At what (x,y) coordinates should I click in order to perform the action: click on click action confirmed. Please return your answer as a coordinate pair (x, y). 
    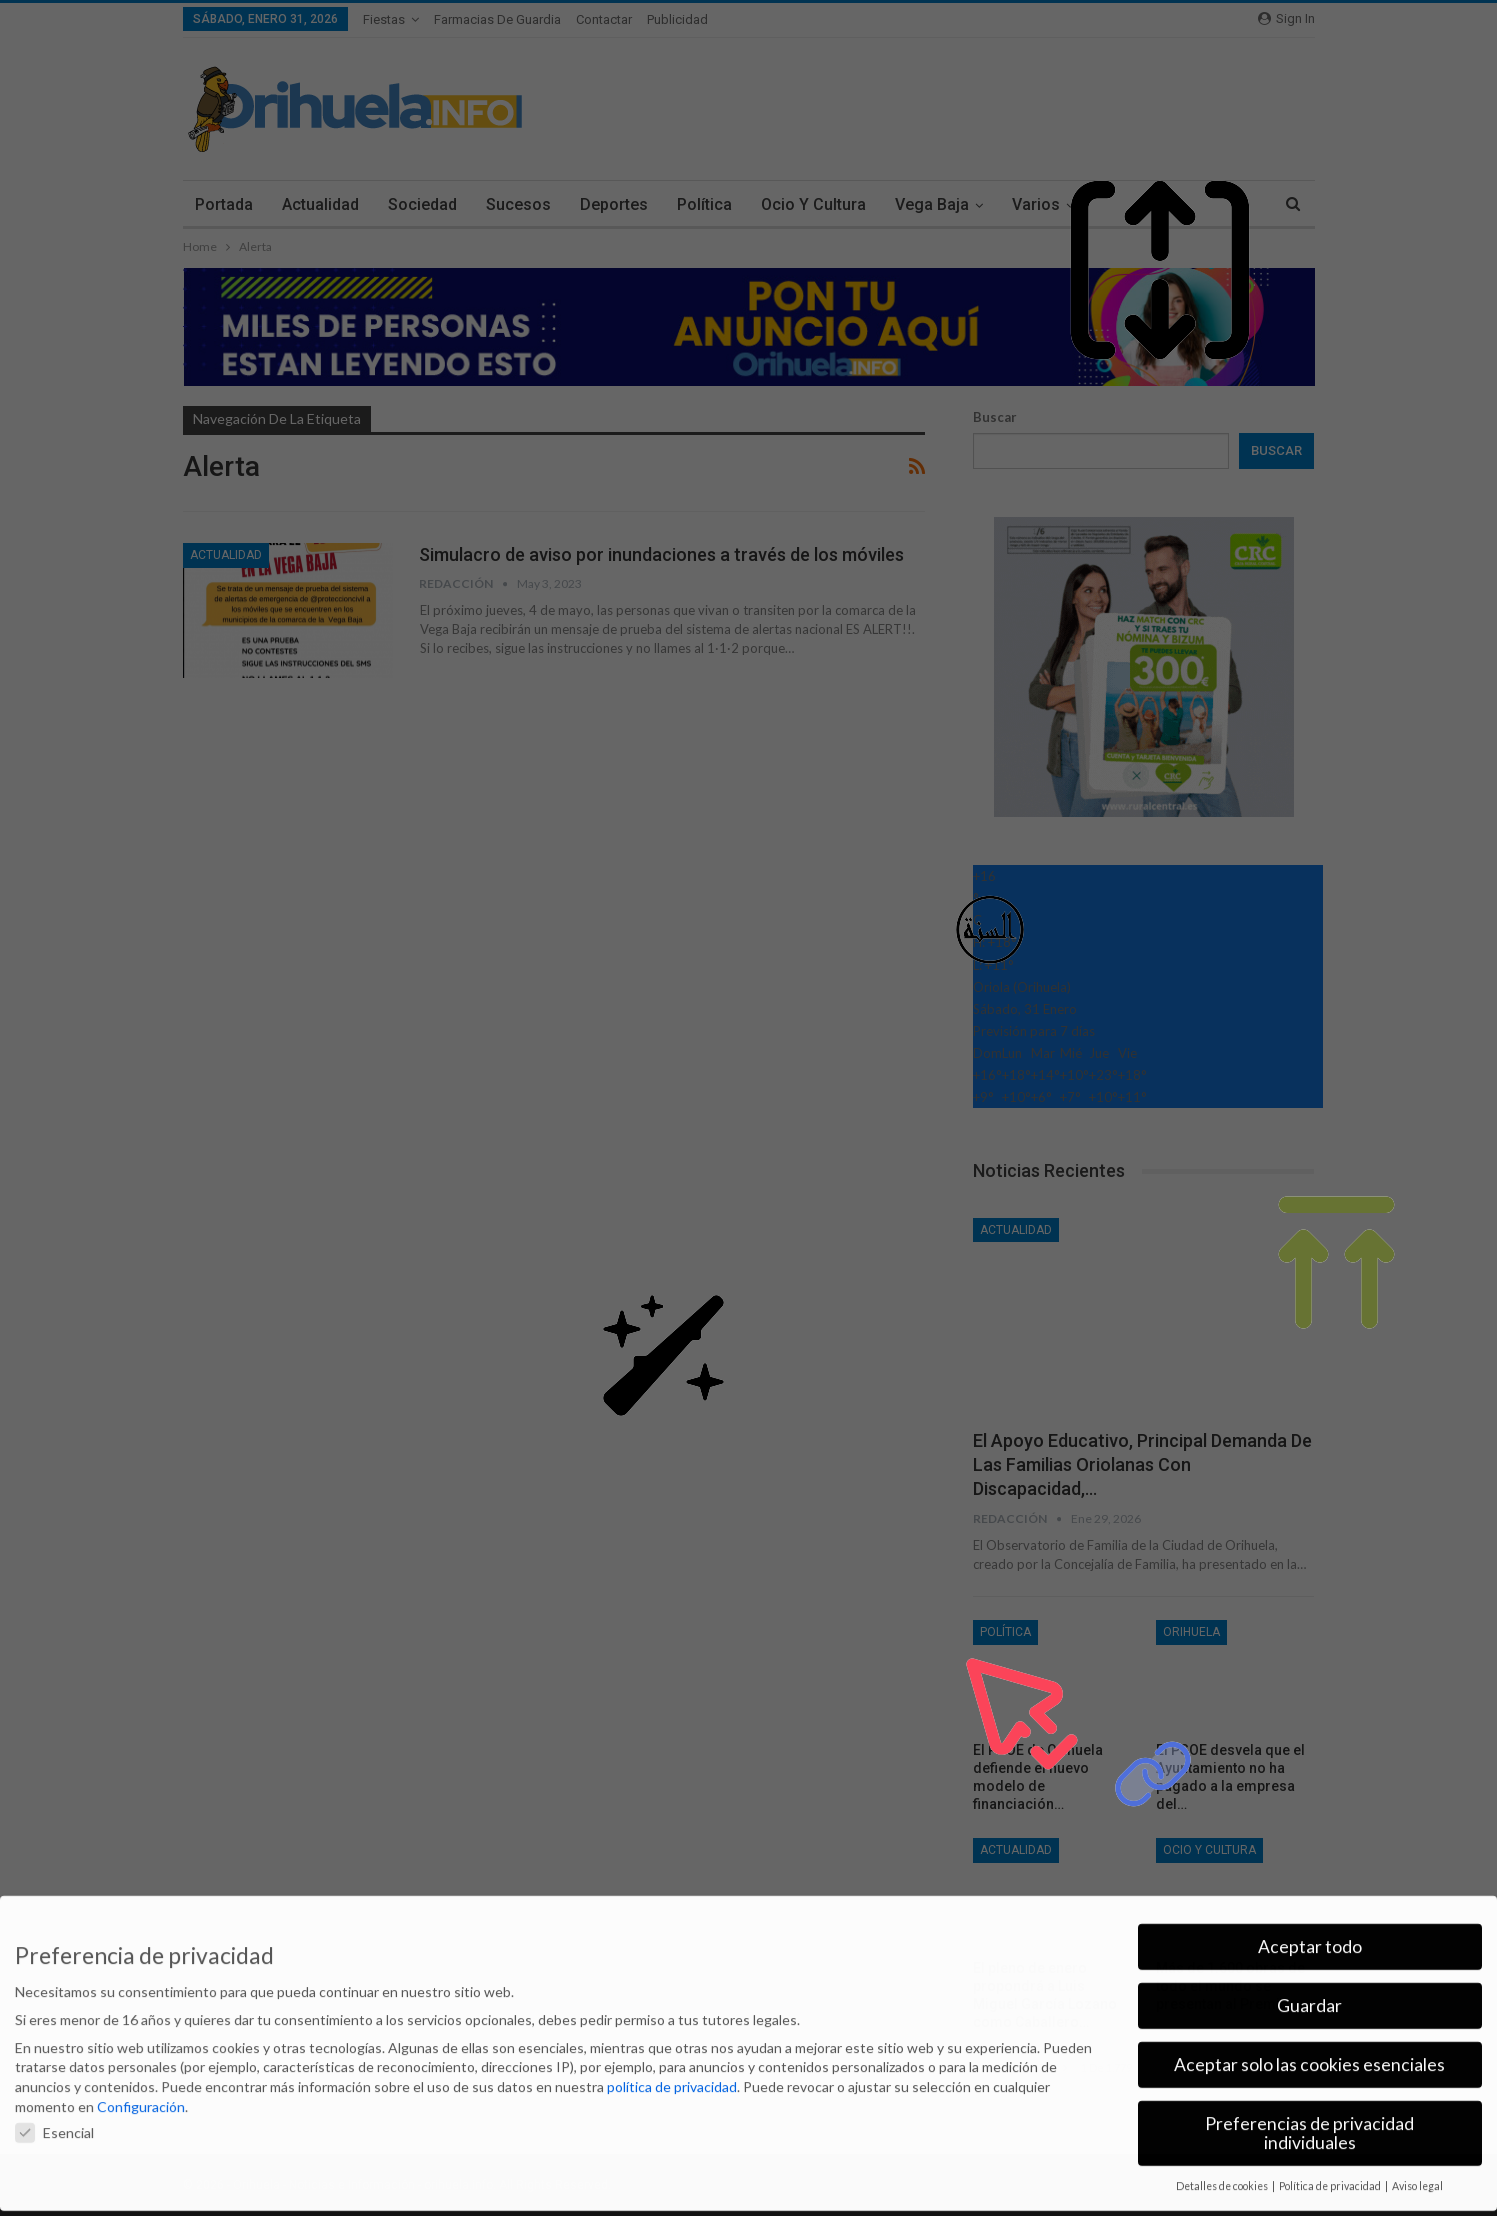
    Looking at the image, I should click on (1019, 1711).